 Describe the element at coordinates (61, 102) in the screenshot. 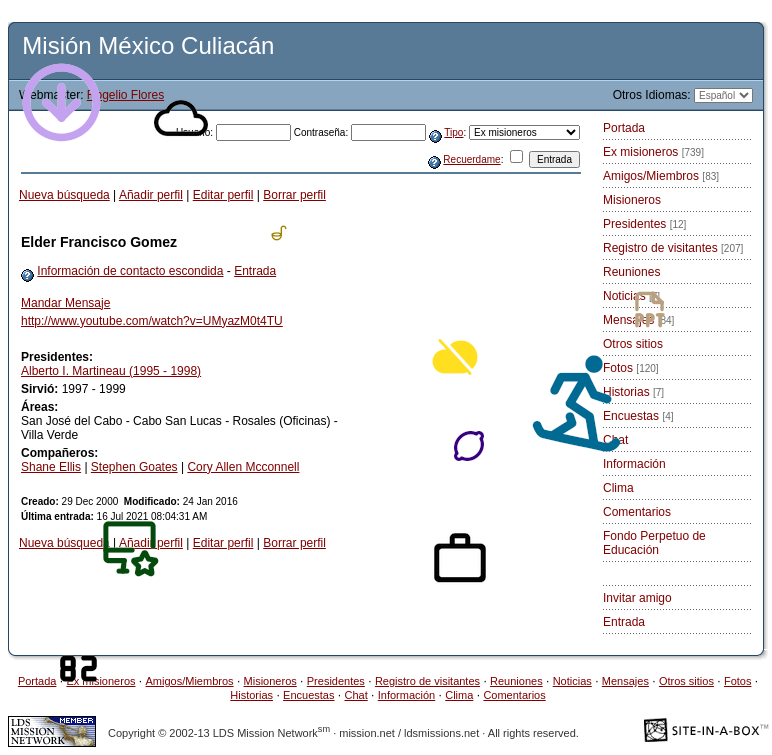

I see `download file or content` at that location.